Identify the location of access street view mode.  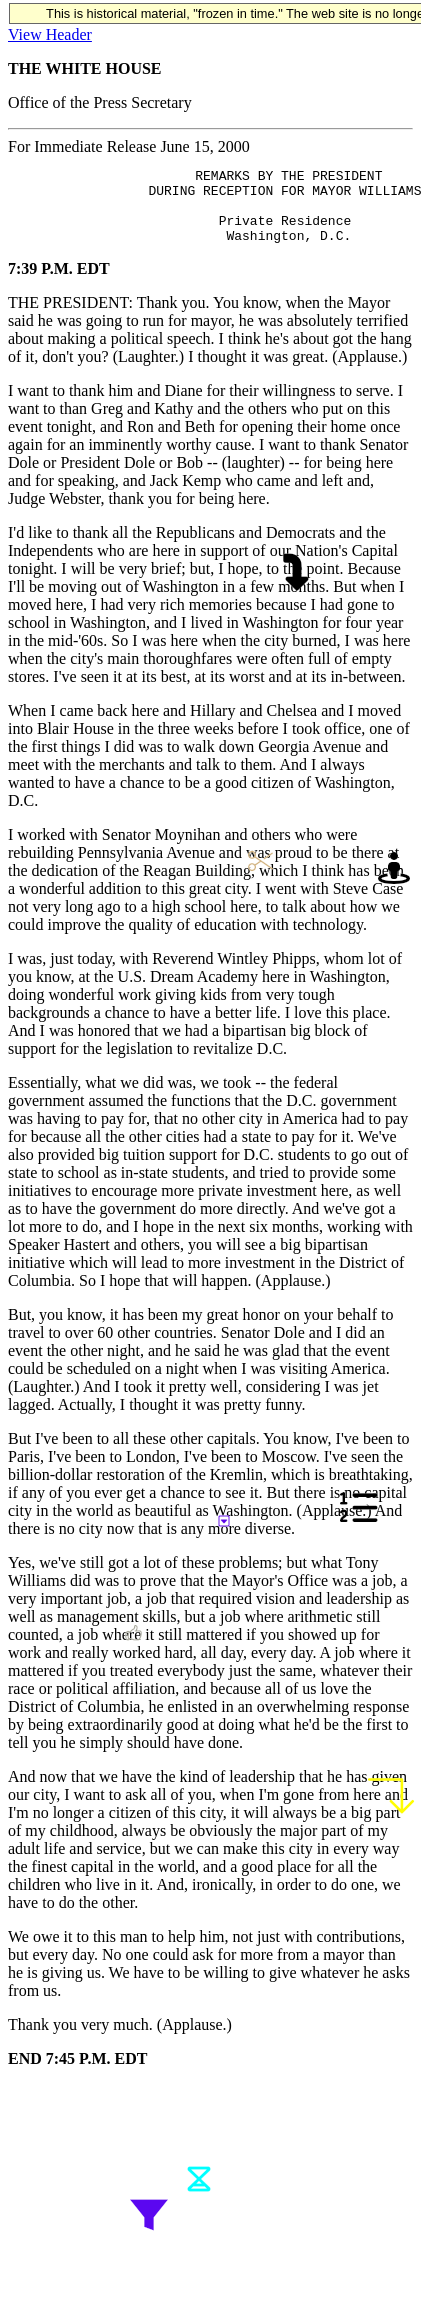
(394, 868).